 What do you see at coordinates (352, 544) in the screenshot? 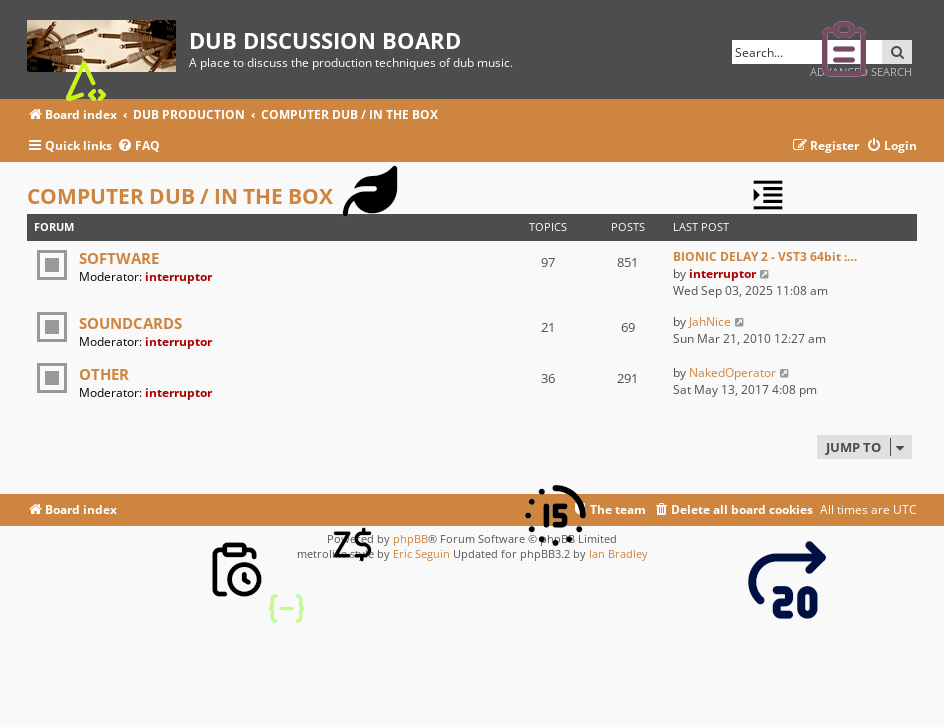
I see `indicates zimbabwean dollar currency` at bounding box center [352, 544].